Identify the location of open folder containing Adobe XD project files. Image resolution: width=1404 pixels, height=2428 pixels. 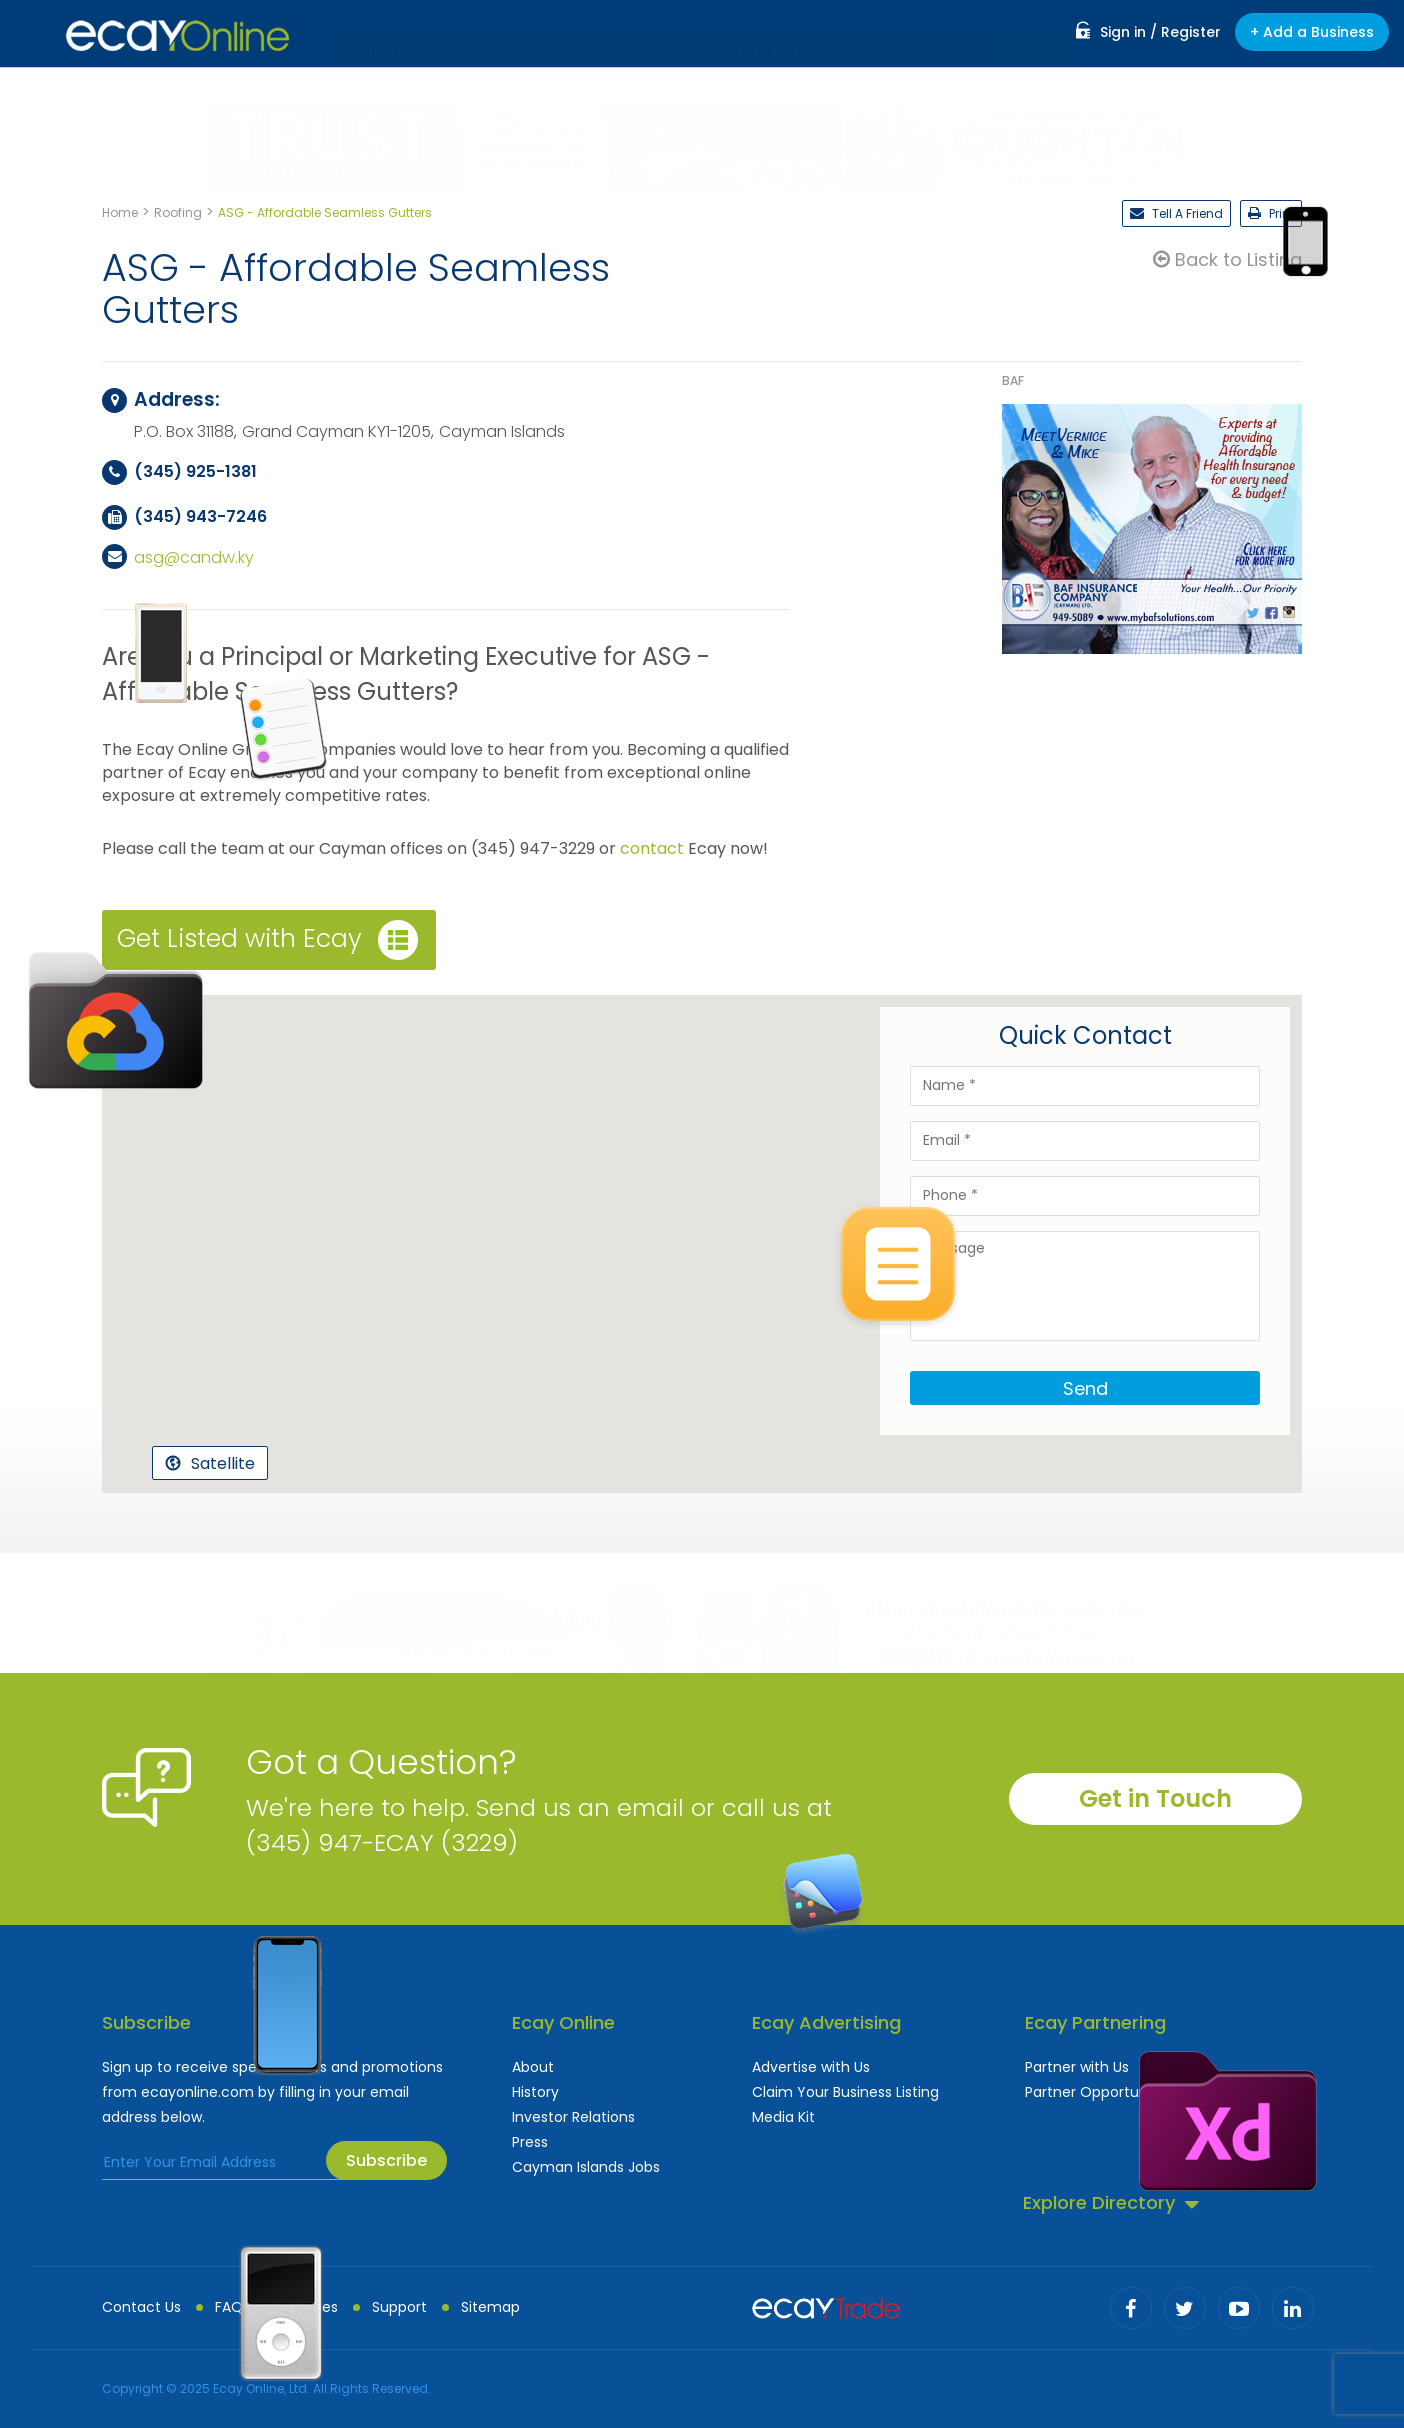
(1227, 2126).